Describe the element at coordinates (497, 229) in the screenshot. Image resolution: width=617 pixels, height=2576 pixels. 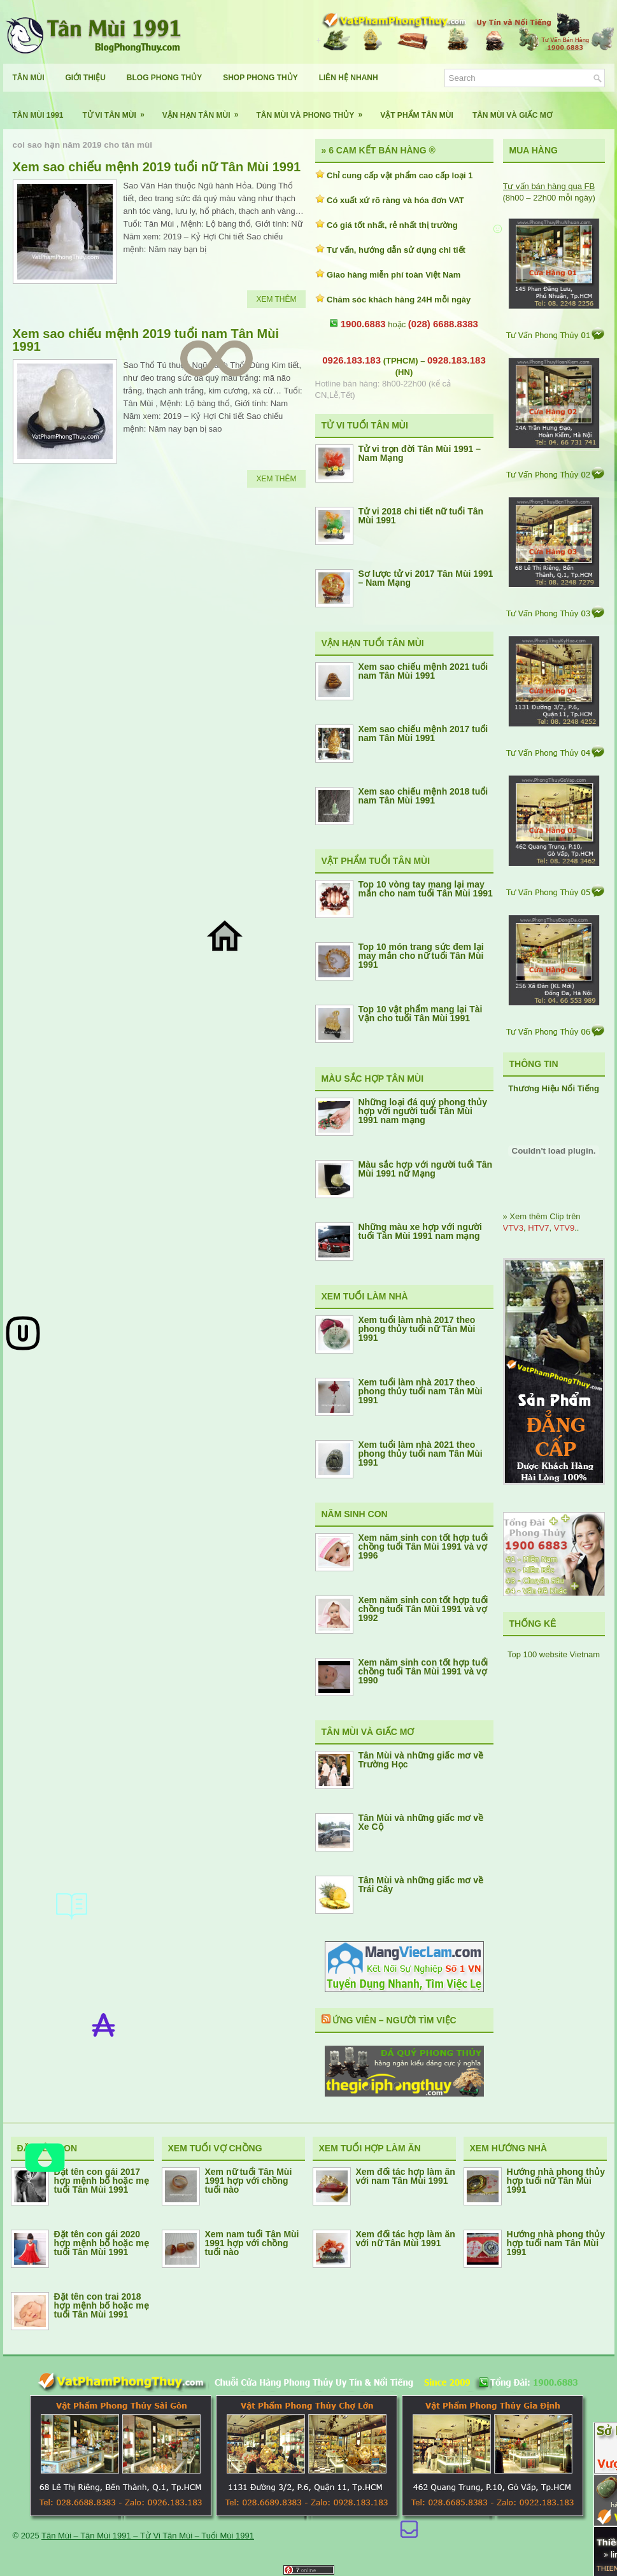
I see `indicate neutral or average rating` at that location.